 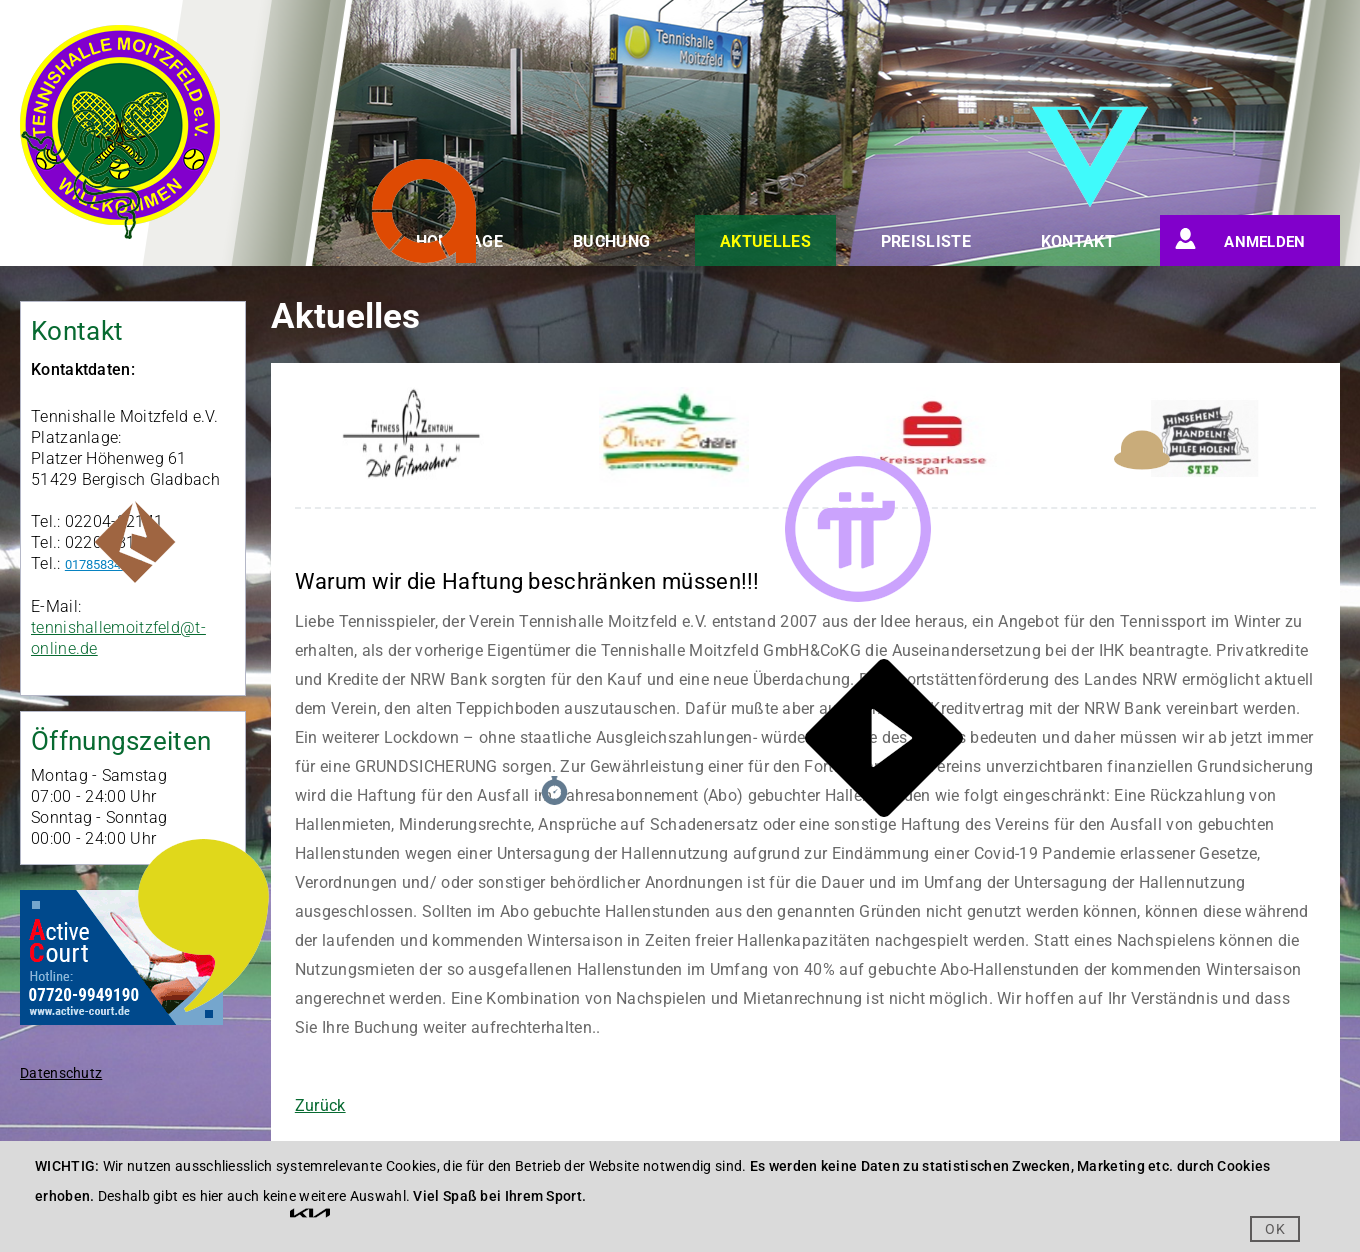 I want to click on Vue.js framework logo, so click(x=1090, y=157).